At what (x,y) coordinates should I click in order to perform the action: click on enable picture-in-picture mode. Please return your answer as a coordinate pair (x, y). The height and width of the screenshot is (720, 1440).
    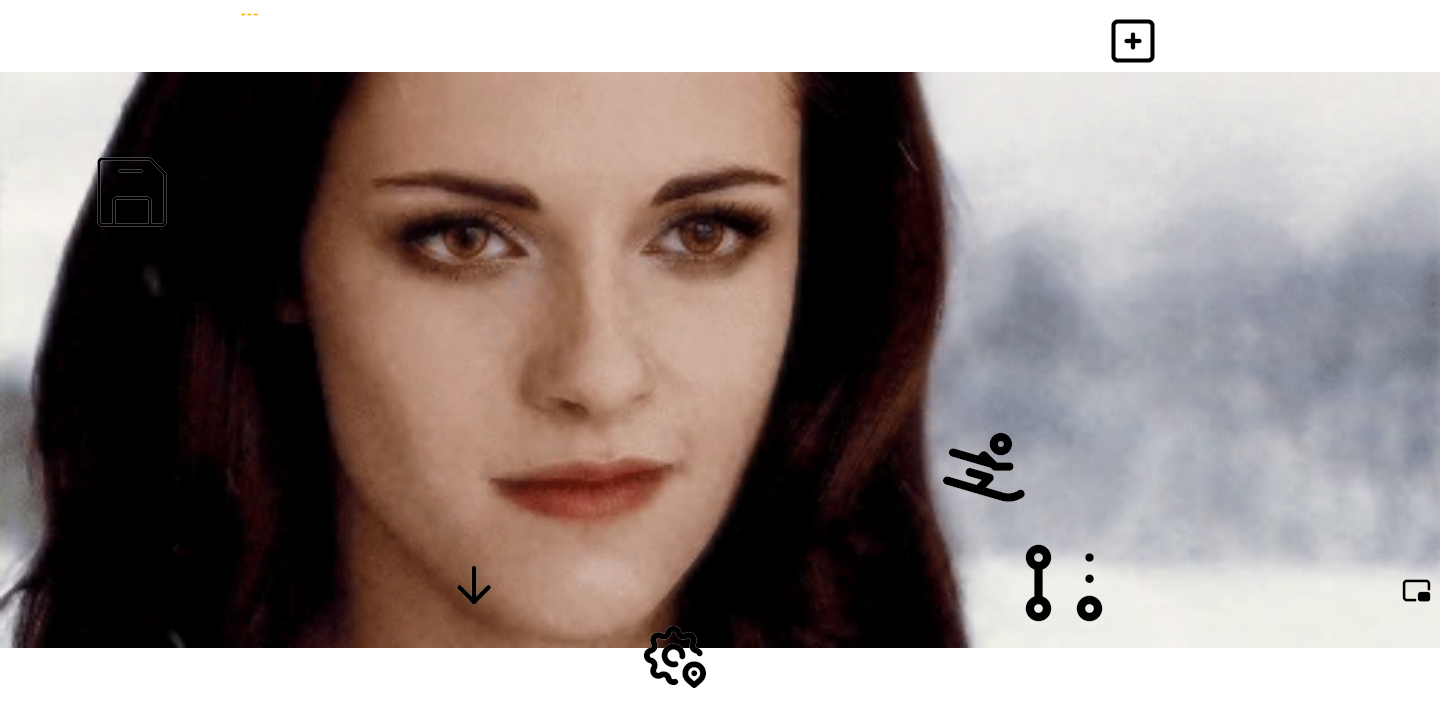
    Looking at the image, I should click on (1416, 590).